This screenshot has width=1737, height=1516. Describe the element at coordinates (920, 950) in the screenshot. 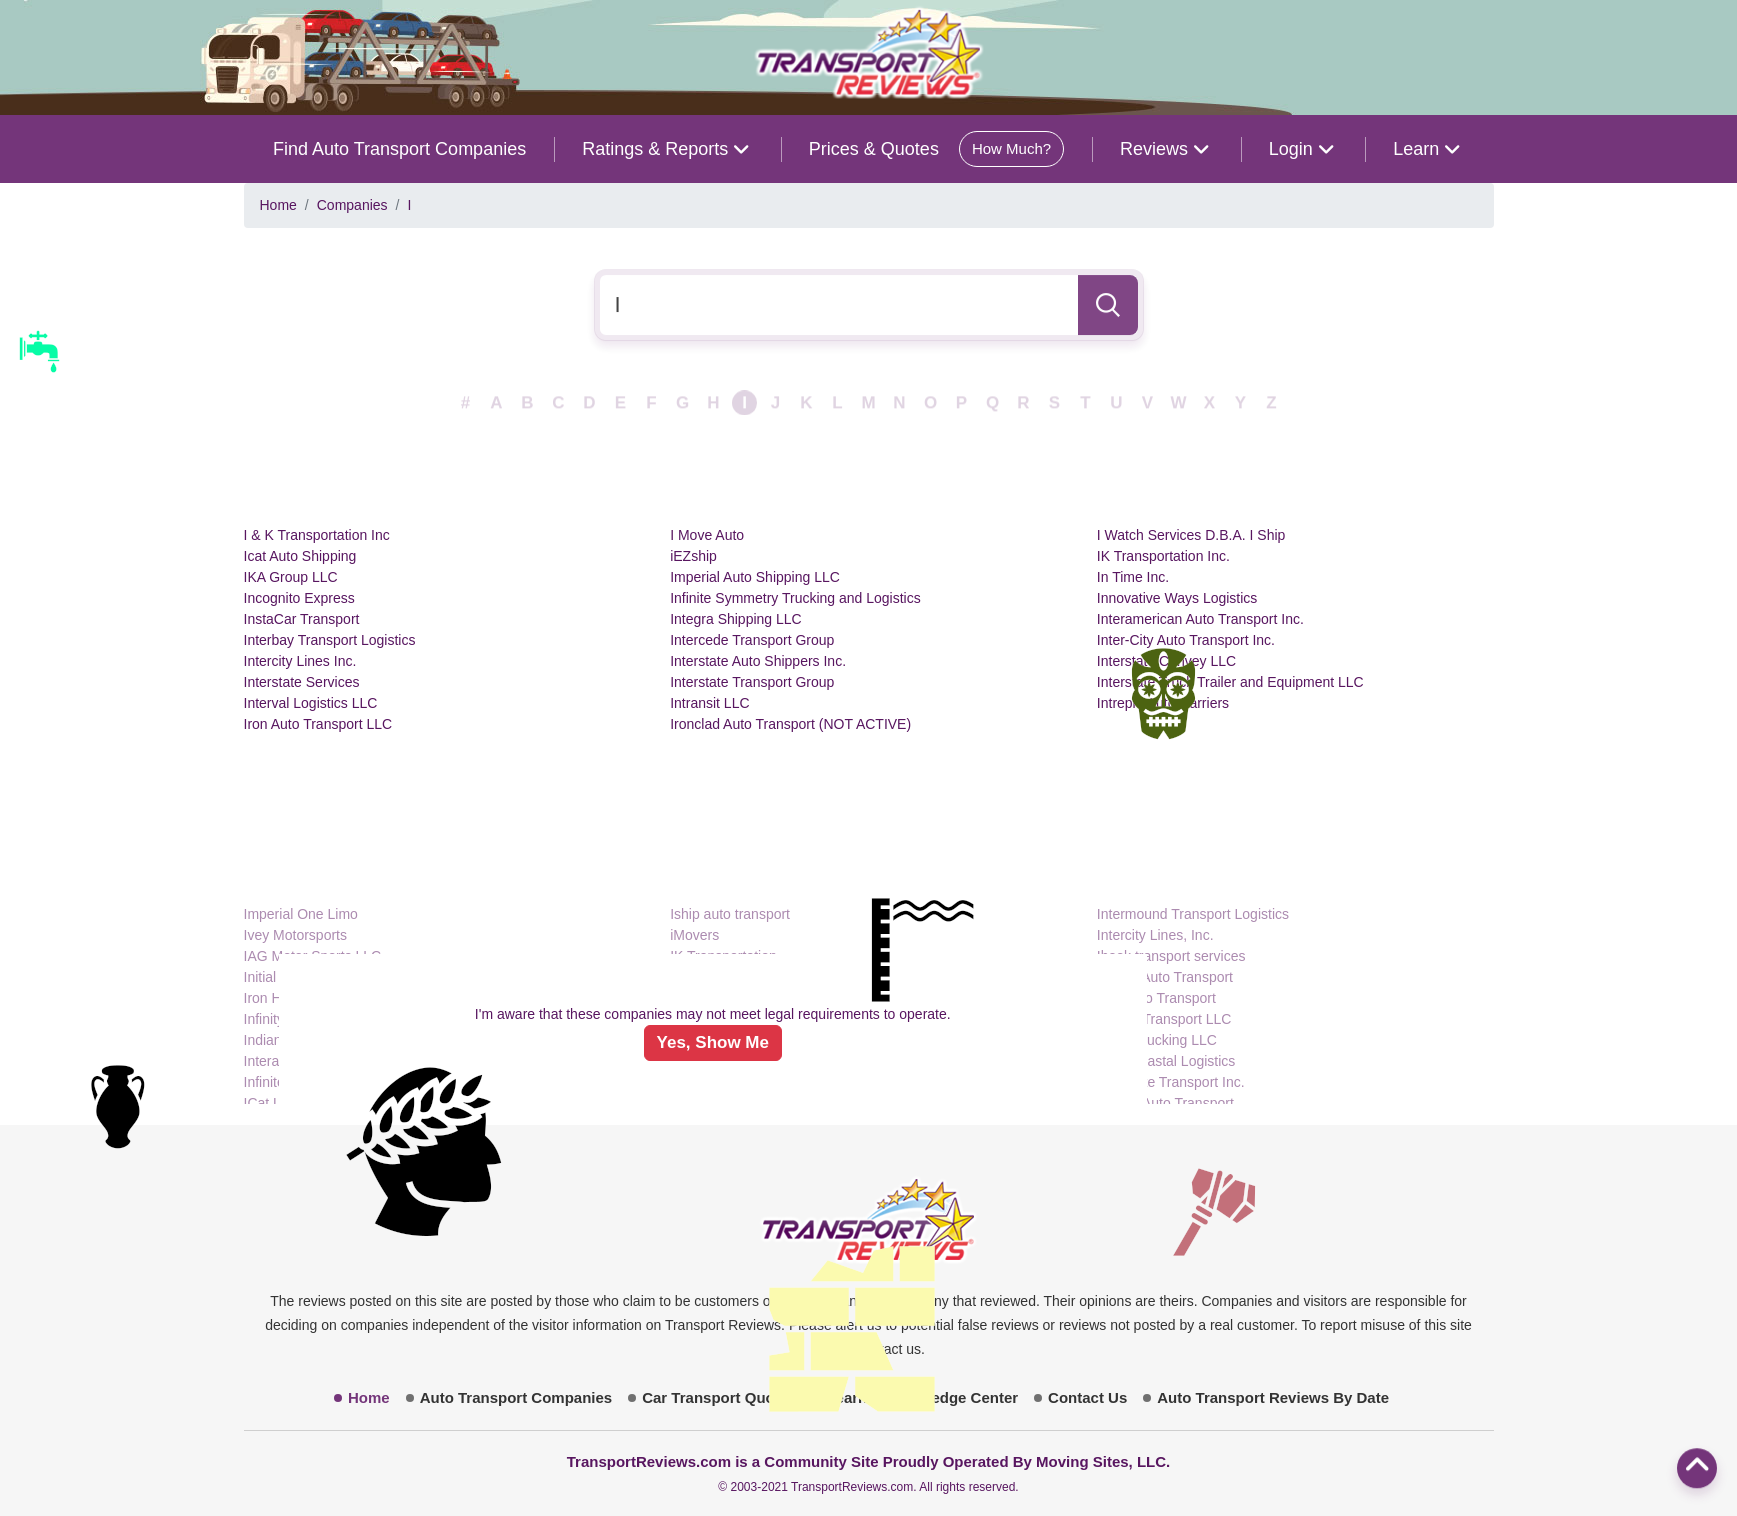

I see `indicates high tide water level` at that location.